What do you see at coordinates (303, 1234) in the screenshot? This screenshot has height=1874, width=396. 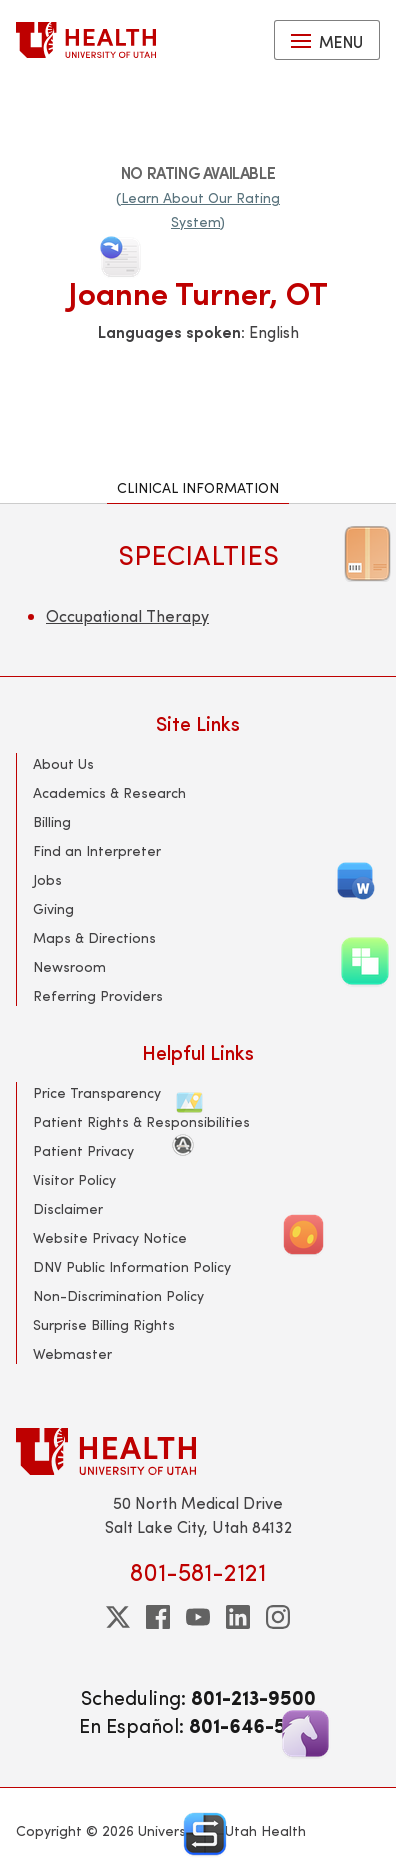 I see `open AntaresSQL database management app` at bounding box center [303, 1234].